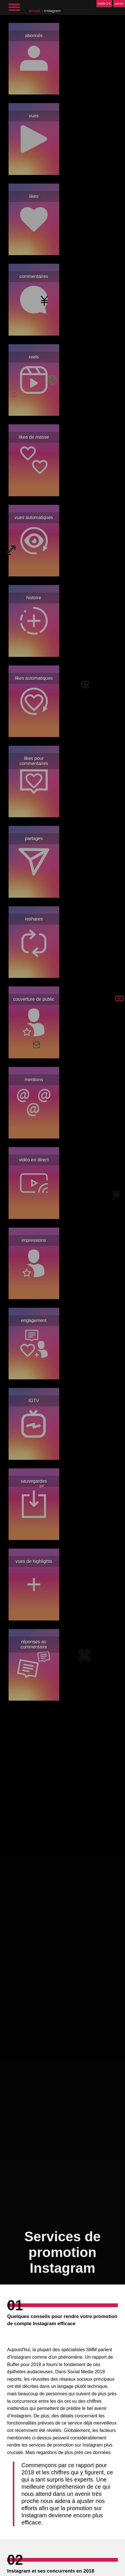 The height and width of the screenshot is (2576, 125). I want to click on command key modifier for keyboard shortcuts, so click(84, 1655).